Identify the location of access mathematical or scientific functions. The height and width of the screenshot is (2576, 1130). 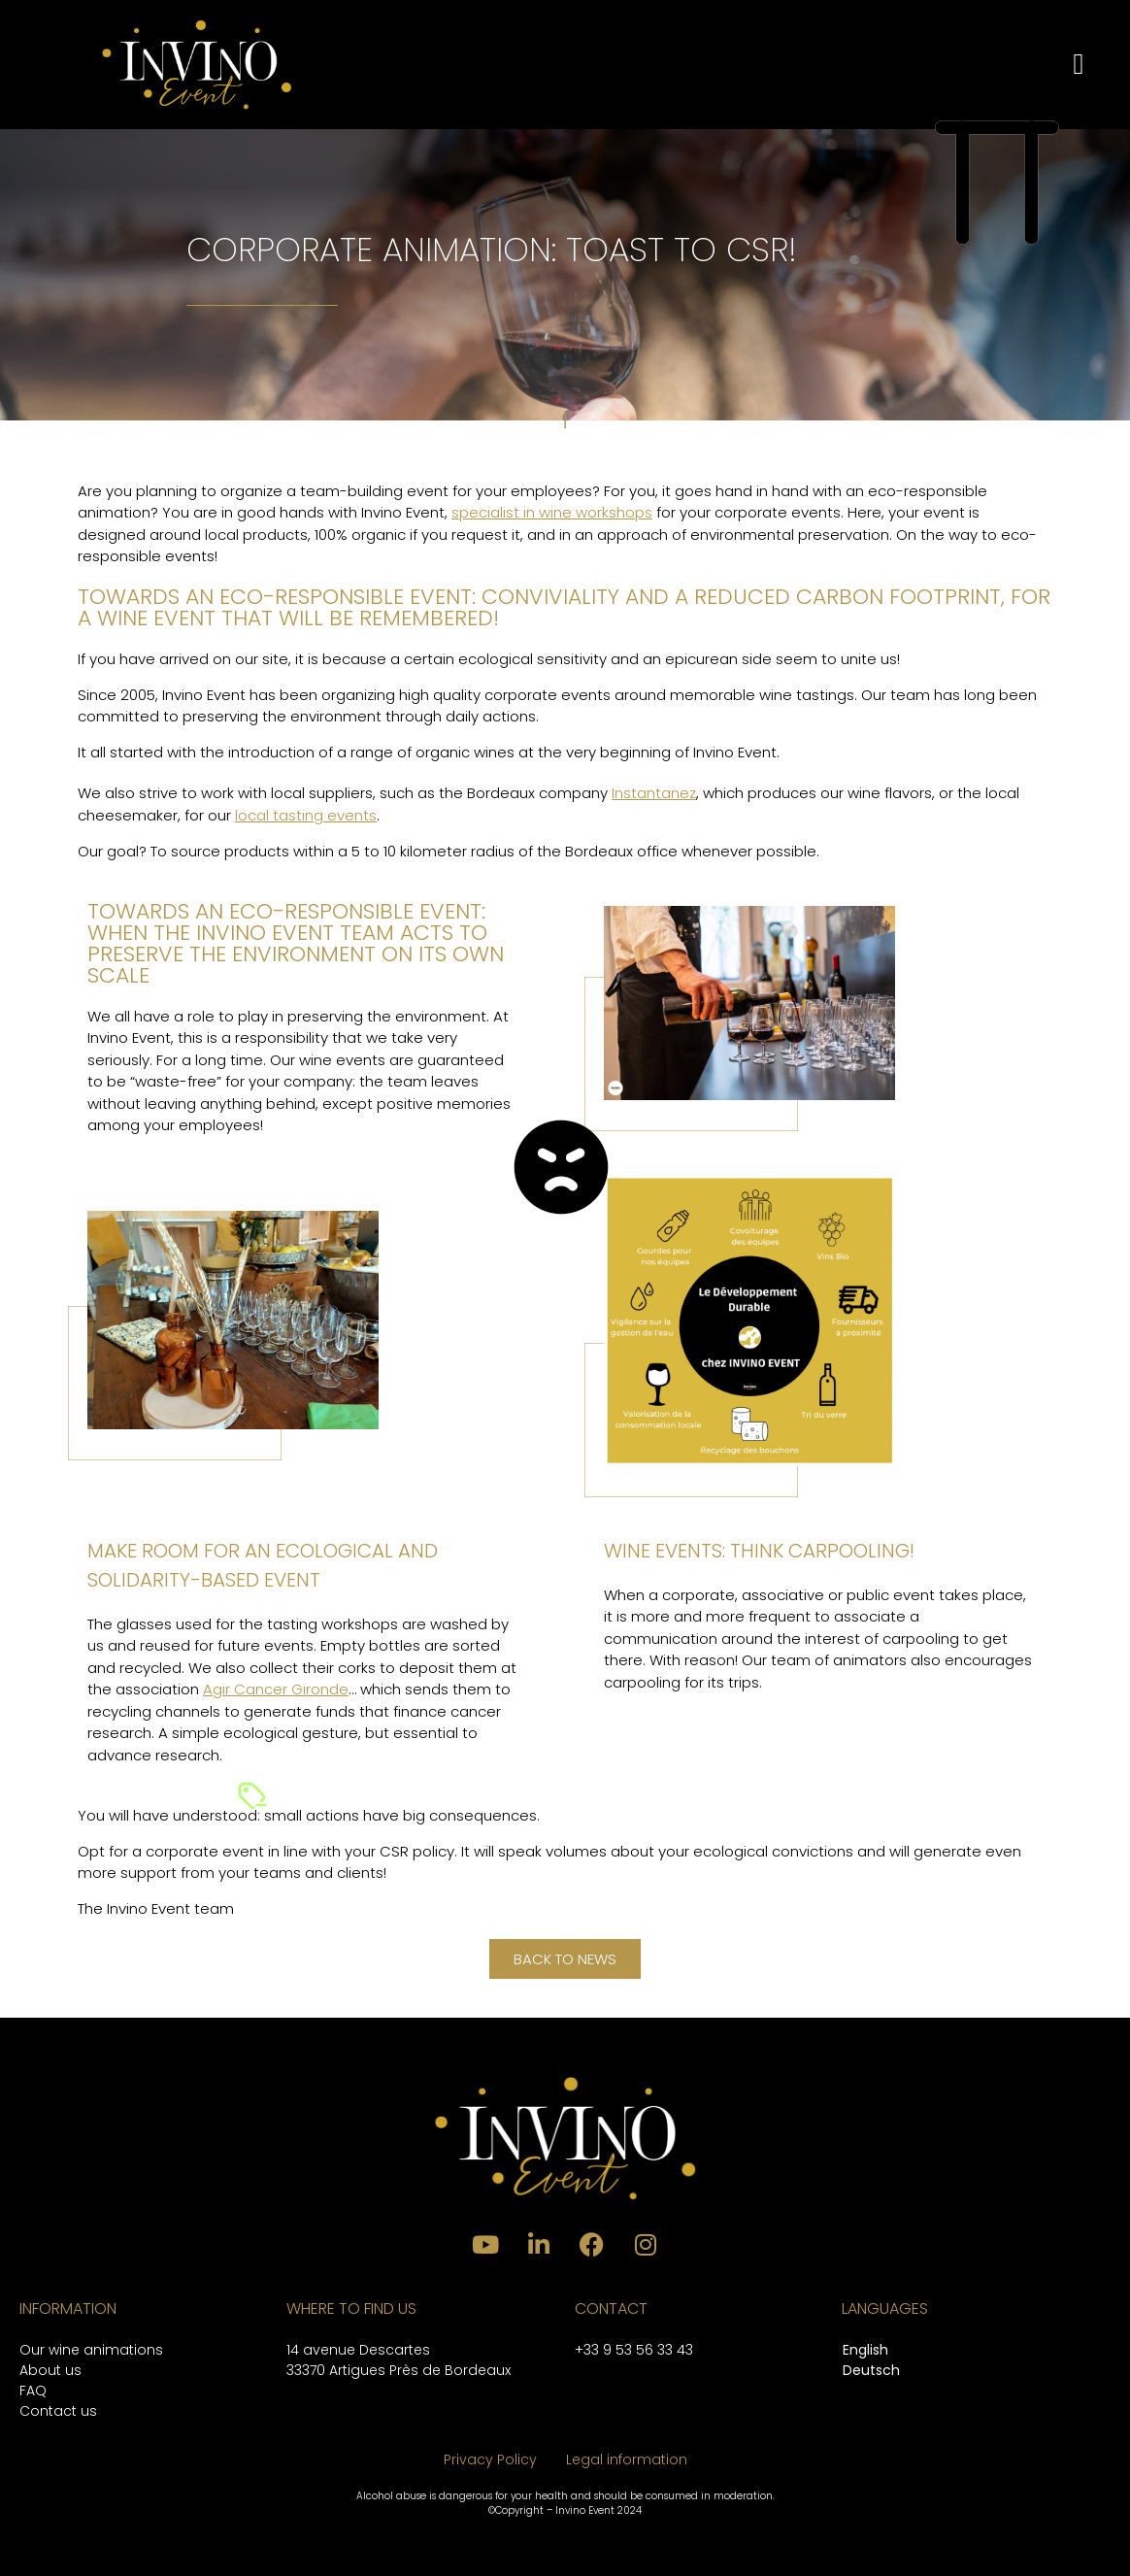
(997, 183).